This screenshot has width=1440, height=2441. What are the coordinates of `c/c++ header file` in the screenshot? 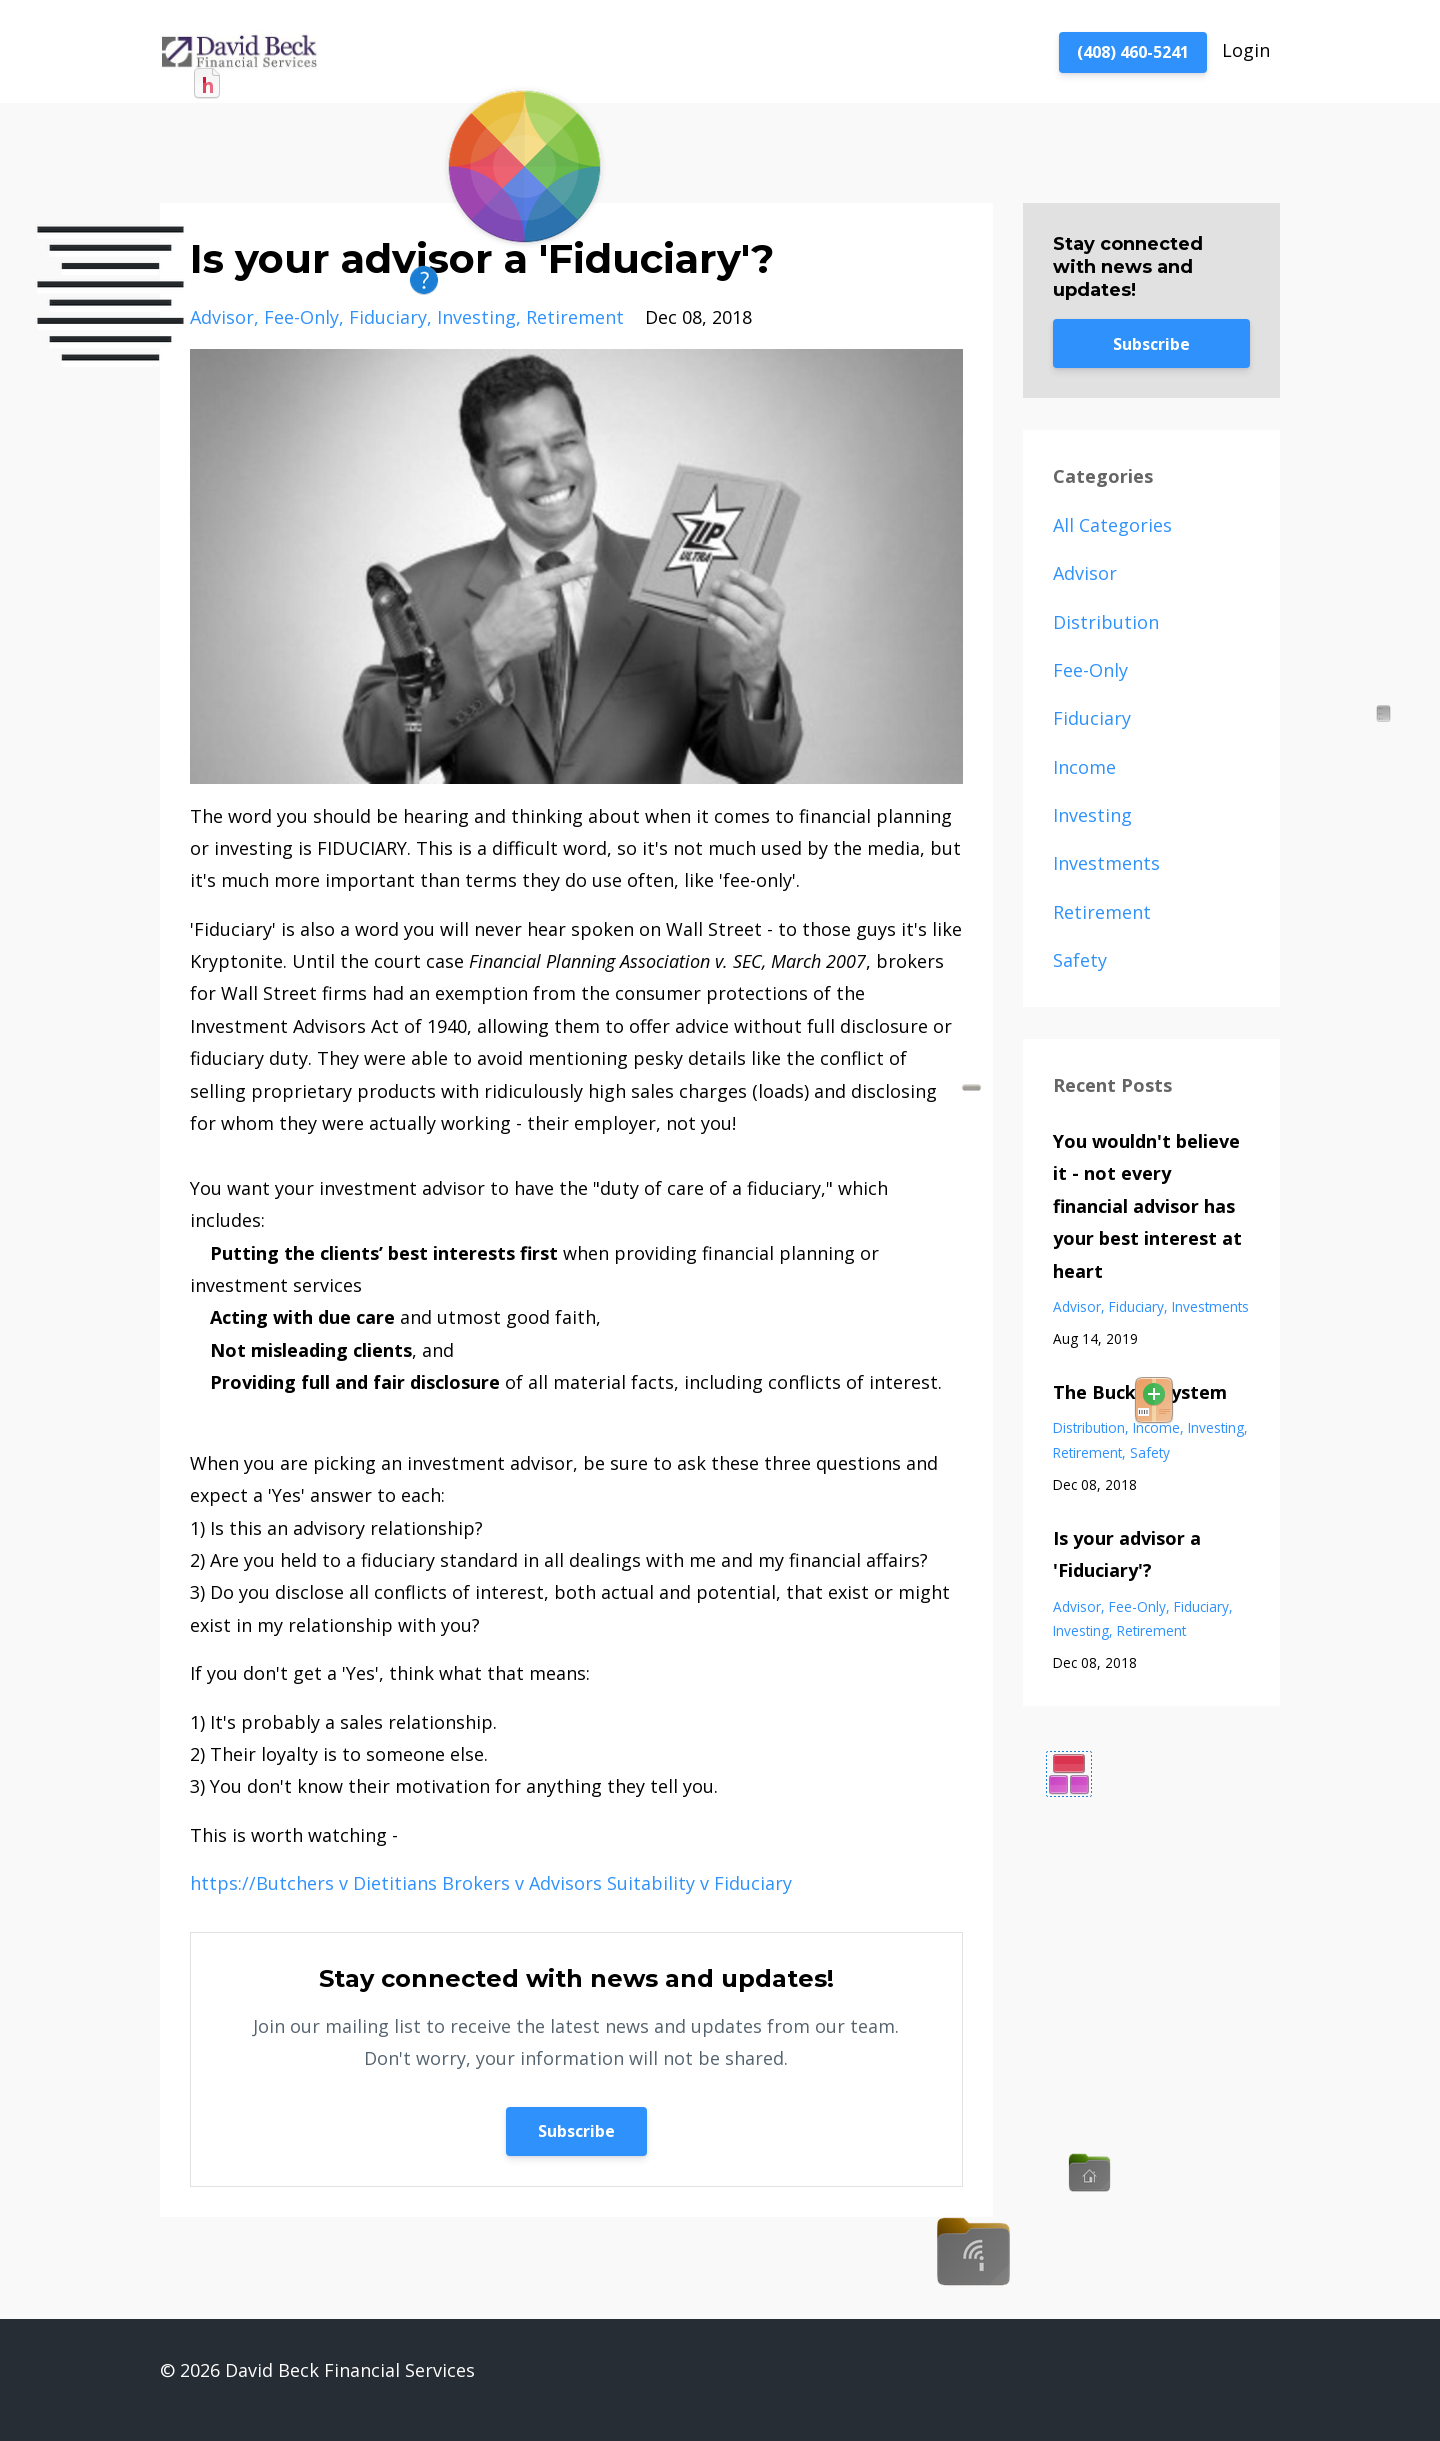 It's located at (207, 83).